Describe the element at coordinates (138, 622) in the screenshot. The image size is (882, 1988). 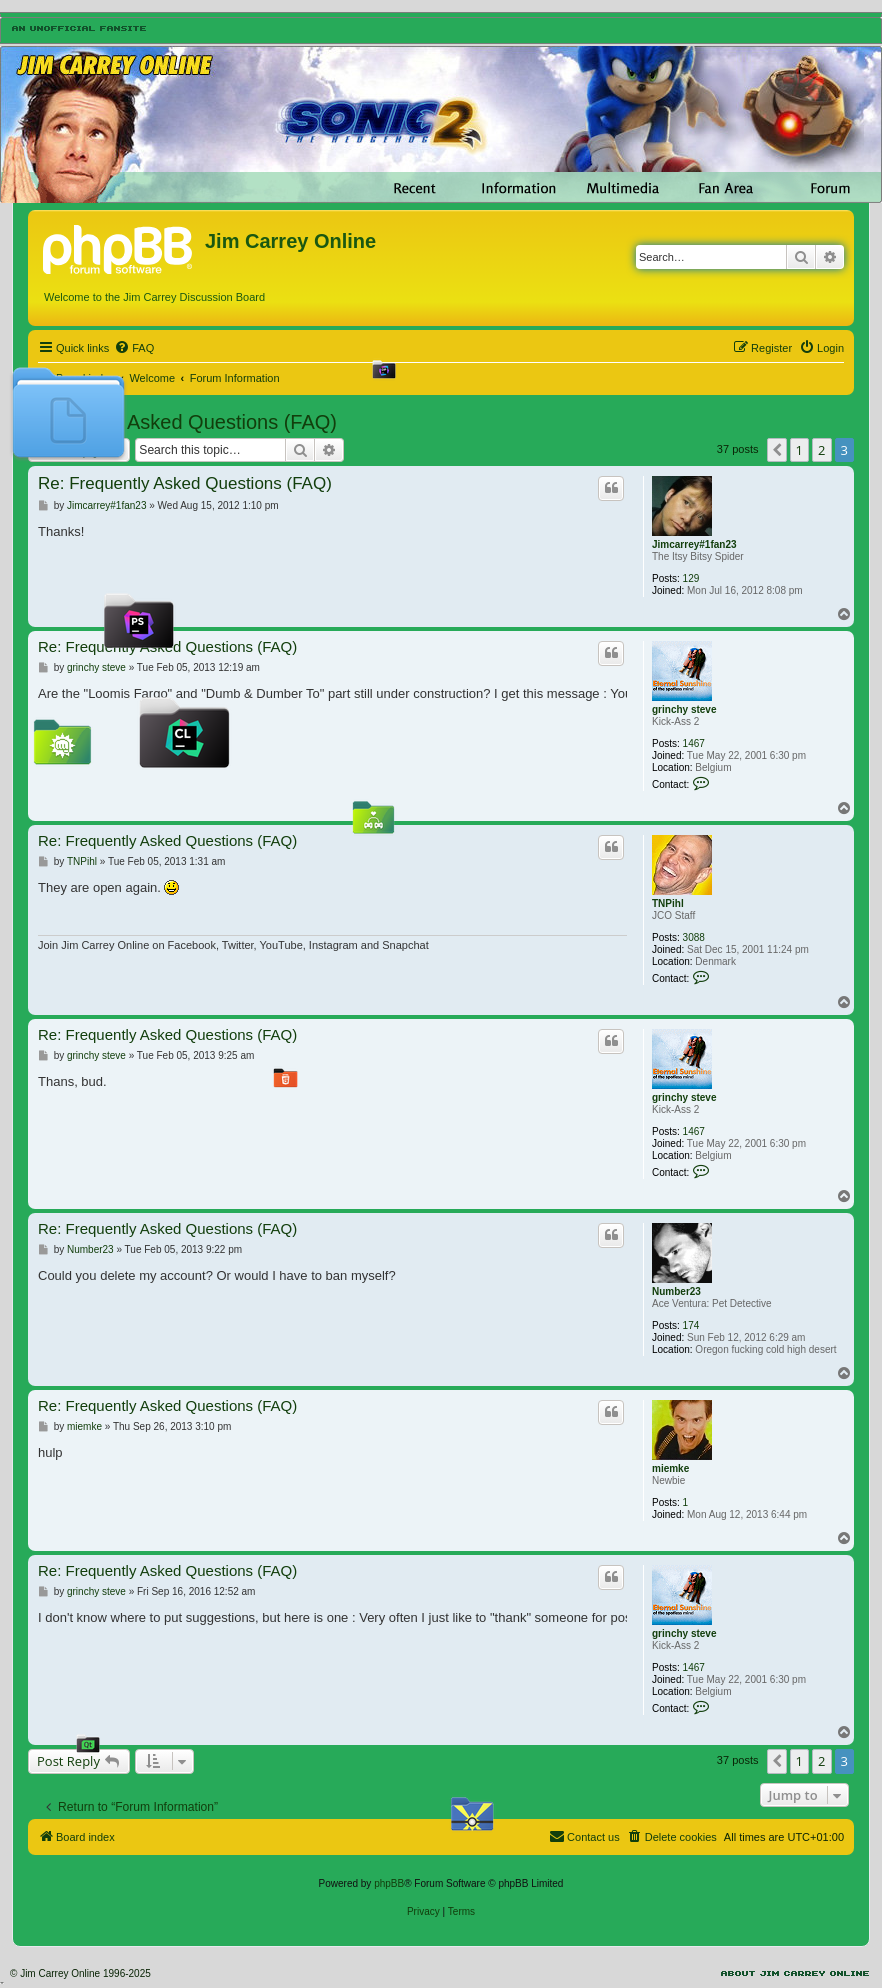
I see `folder containing phpstorm project files` at that location.